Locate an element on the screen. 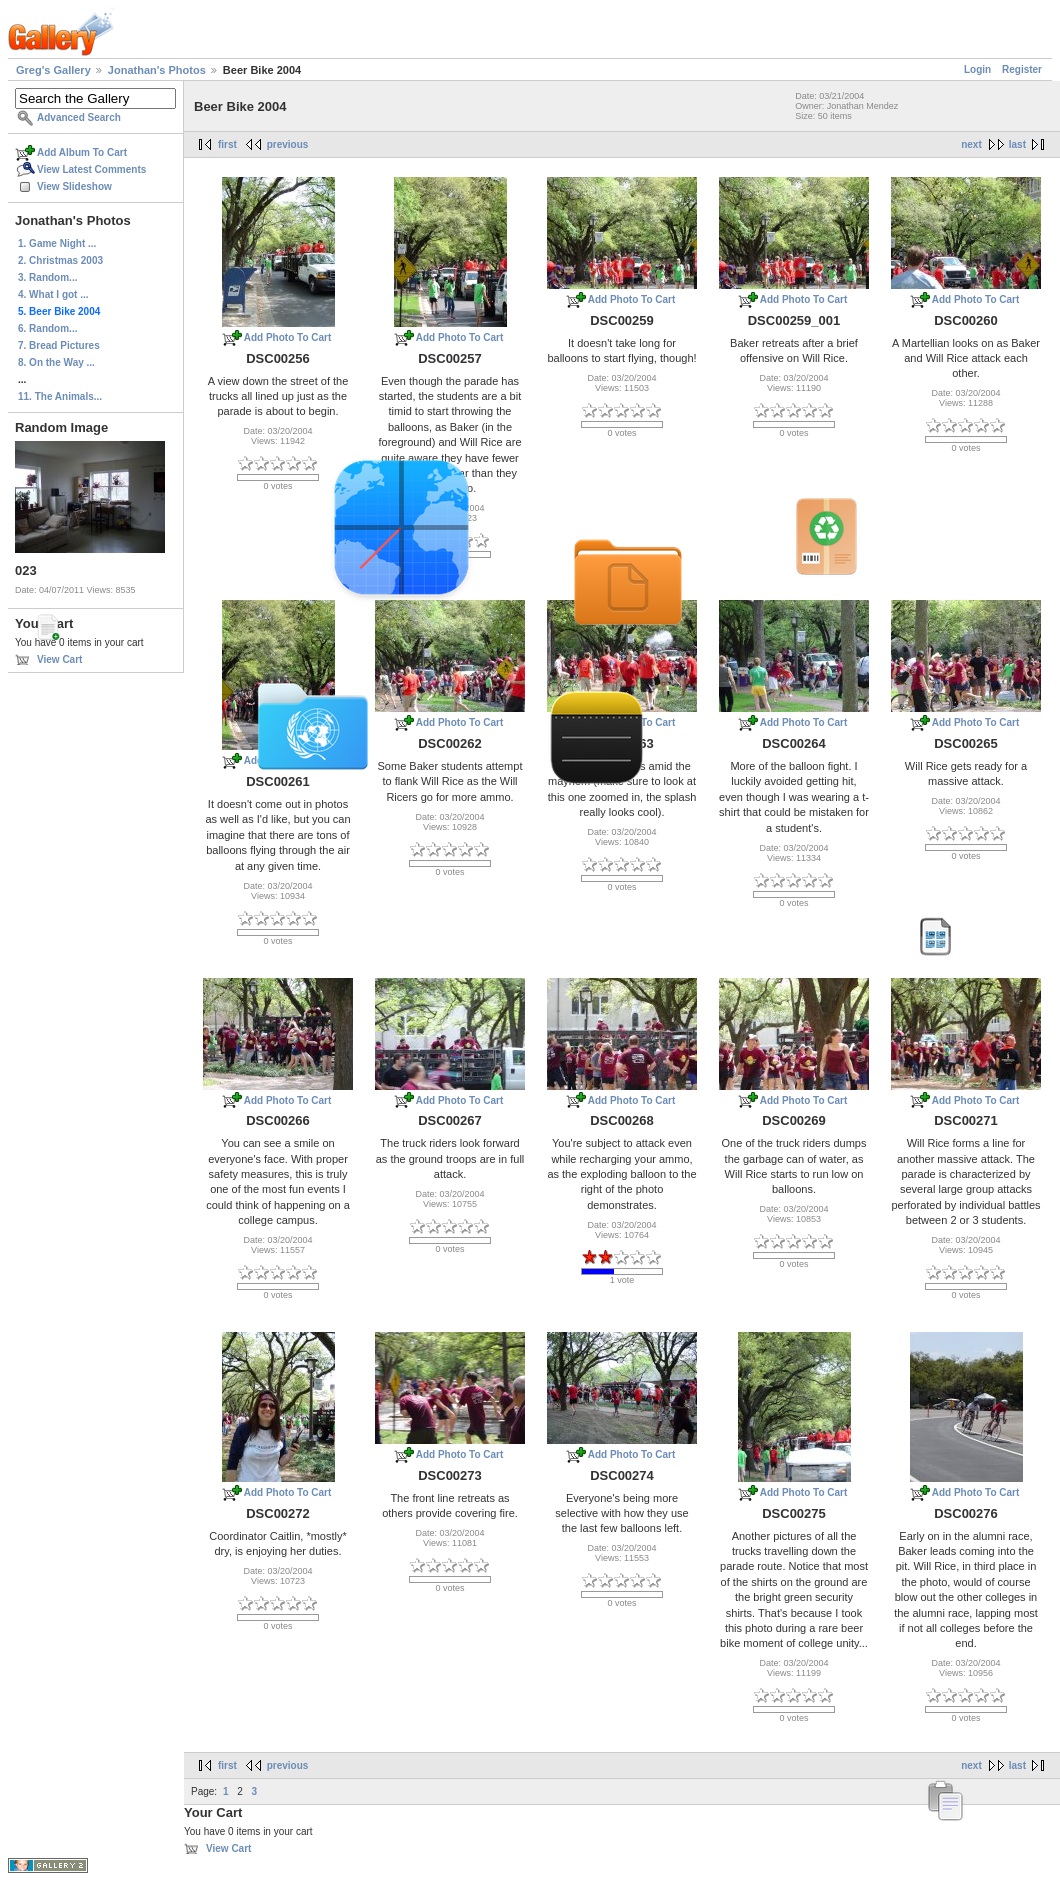 The height and width of the screenshot is (1883, 1060). create a new text document is located at coordinates (48, 627).